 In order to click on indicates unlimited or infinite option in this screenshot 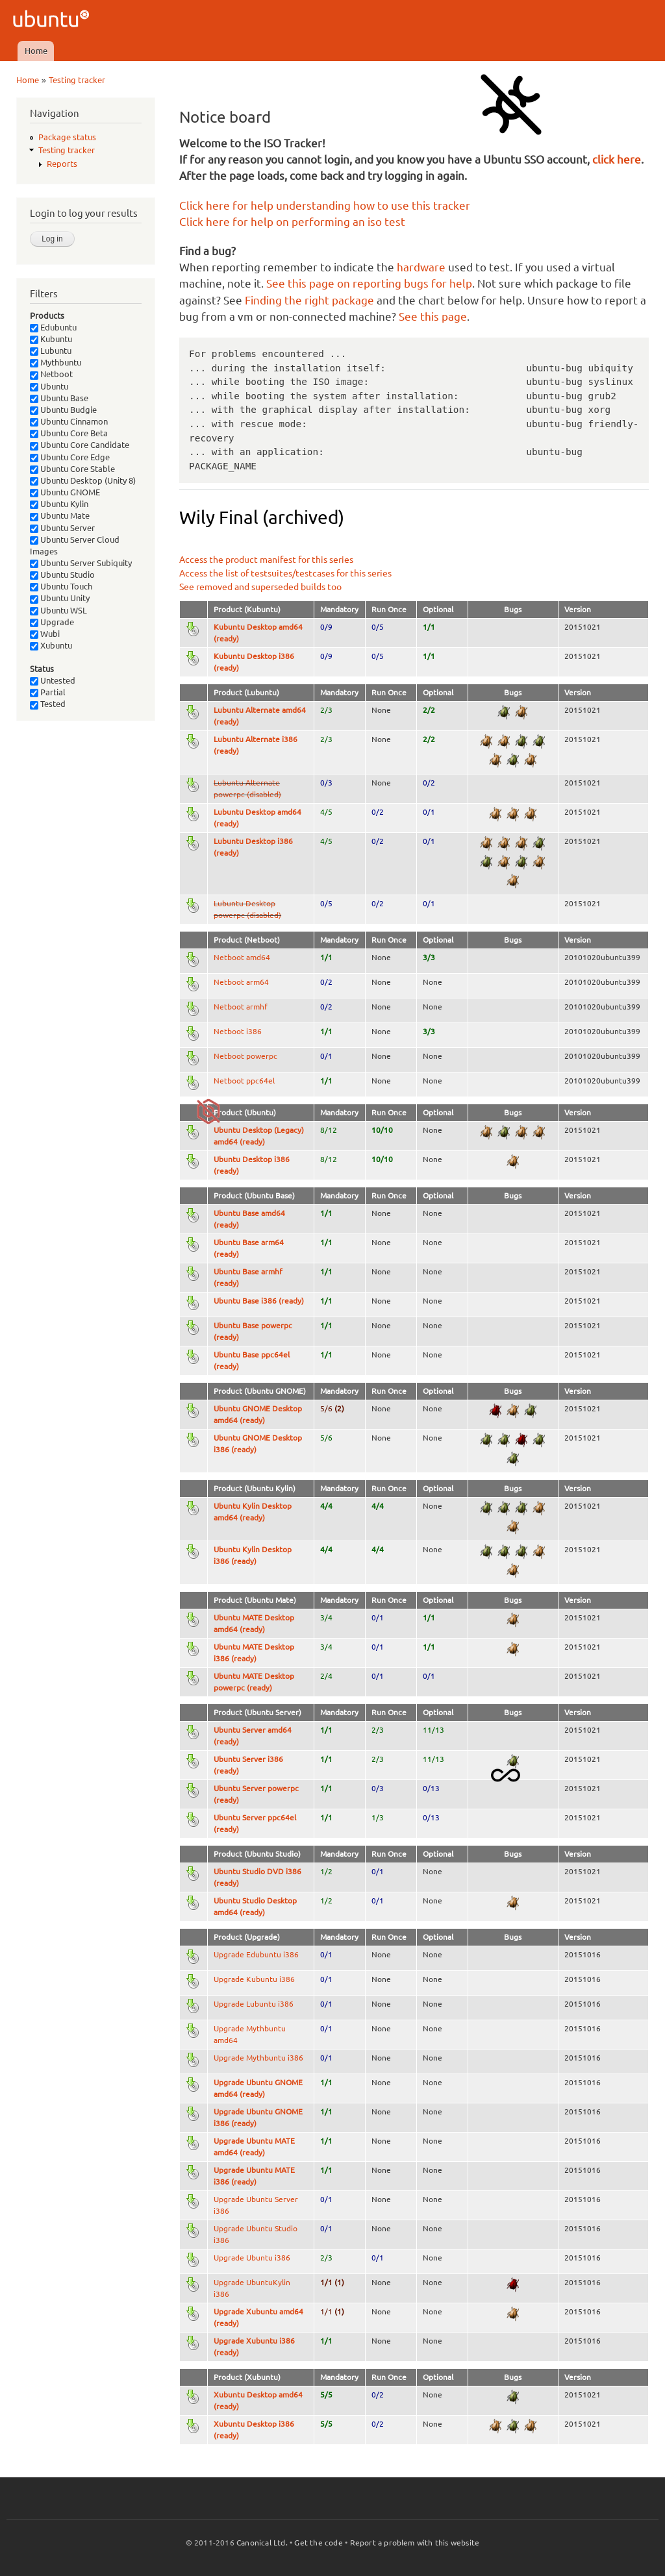, I will do `click(505, 1775)`.